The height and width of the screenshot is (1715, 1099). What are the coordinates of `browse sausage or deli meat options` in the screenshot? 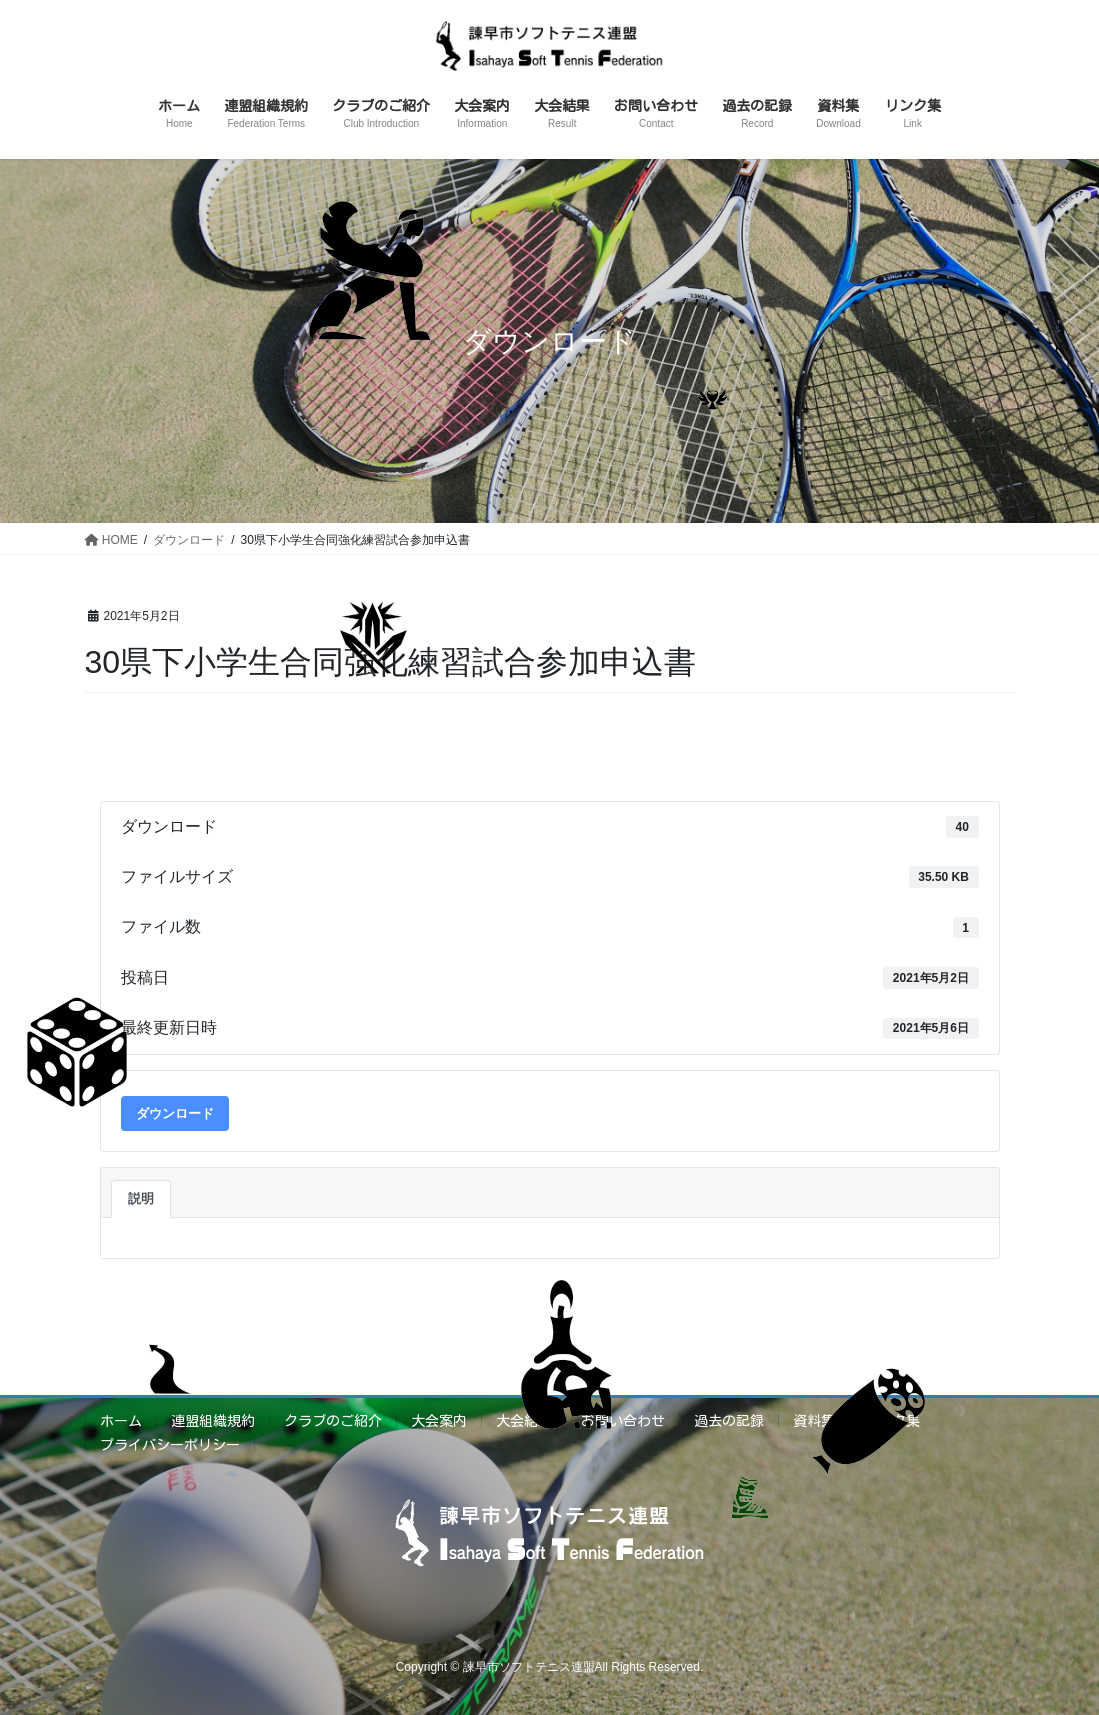 It's located at (868, 1421).